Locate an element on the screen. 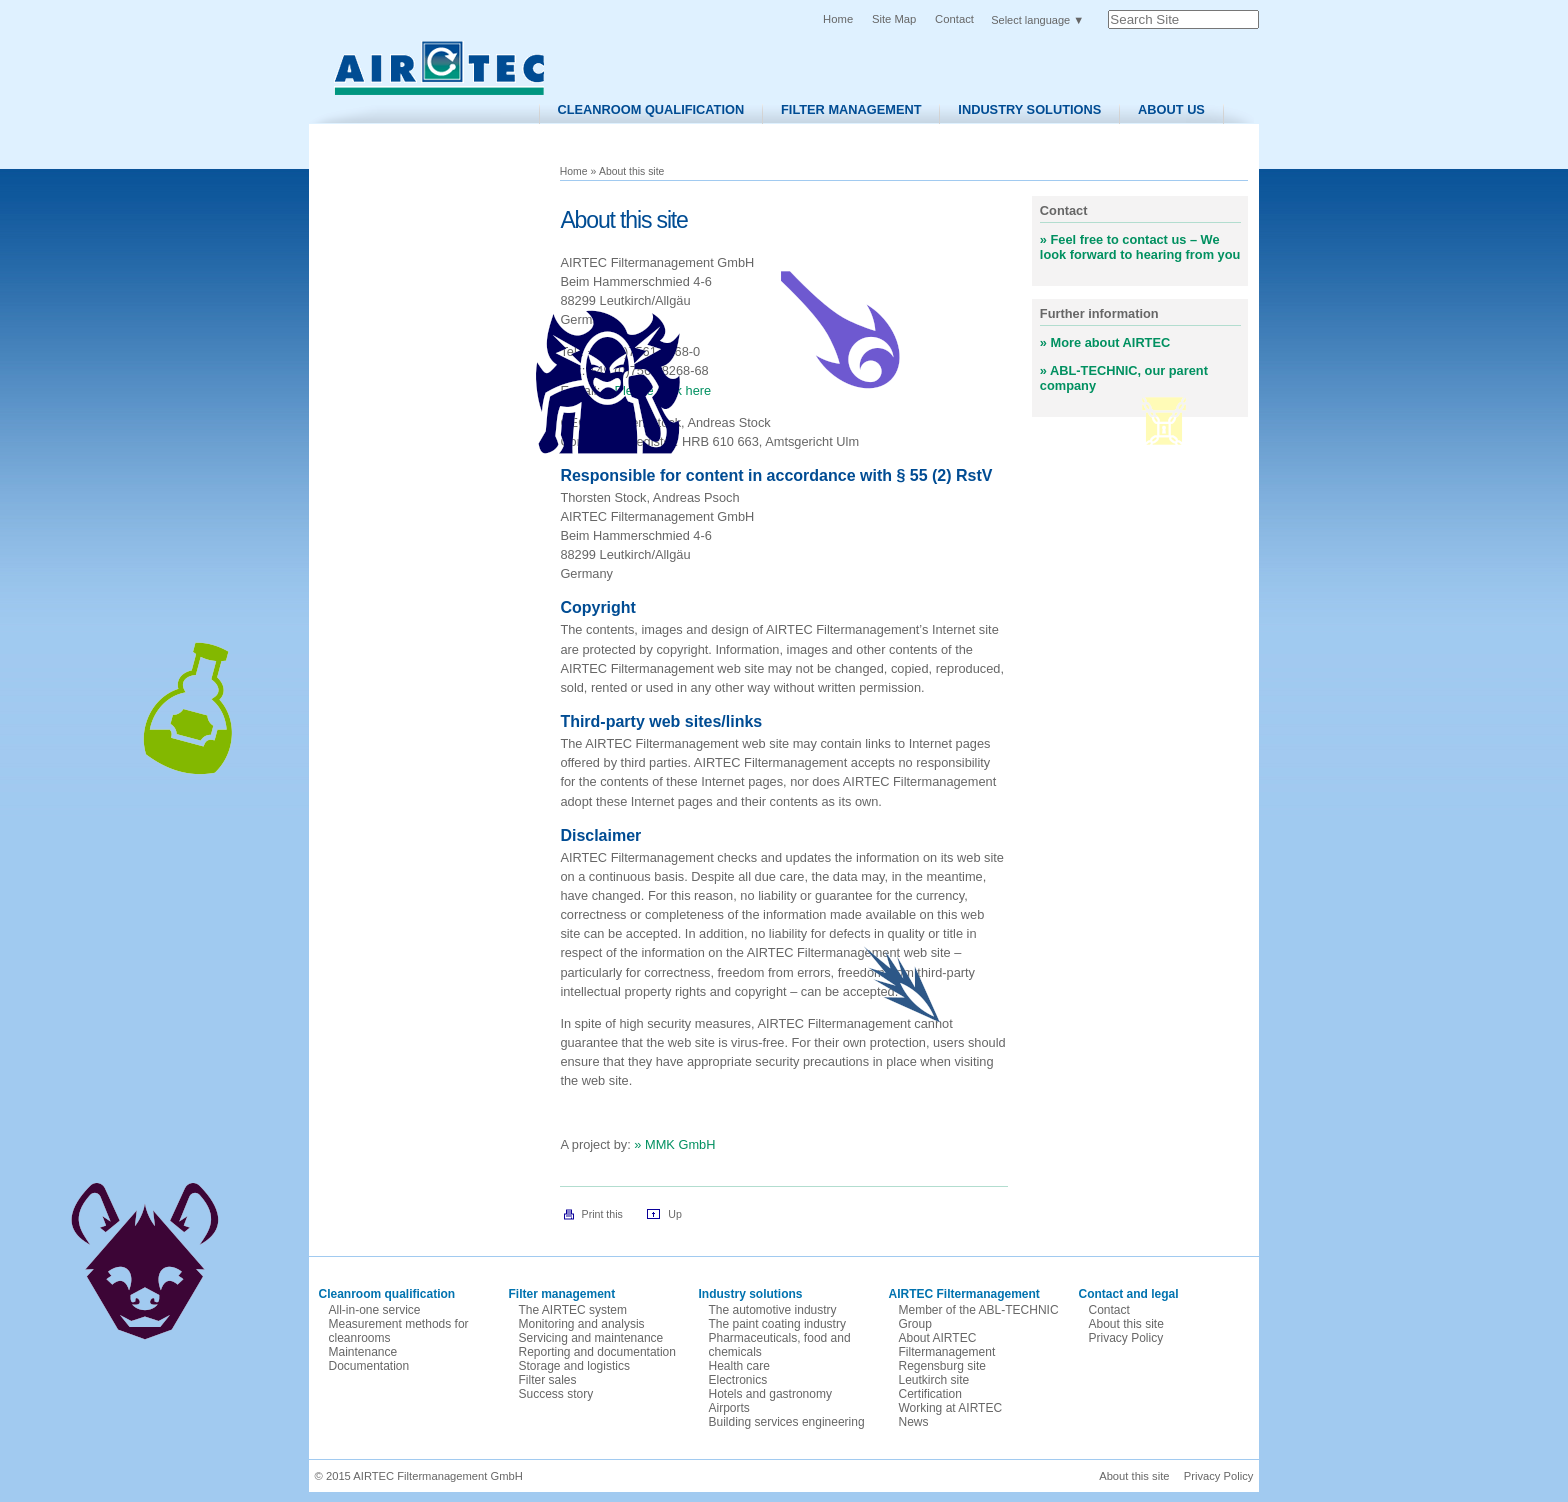 The image size is (1568, 1502). access secure storage or vault is located at coordinates (1164, 421).